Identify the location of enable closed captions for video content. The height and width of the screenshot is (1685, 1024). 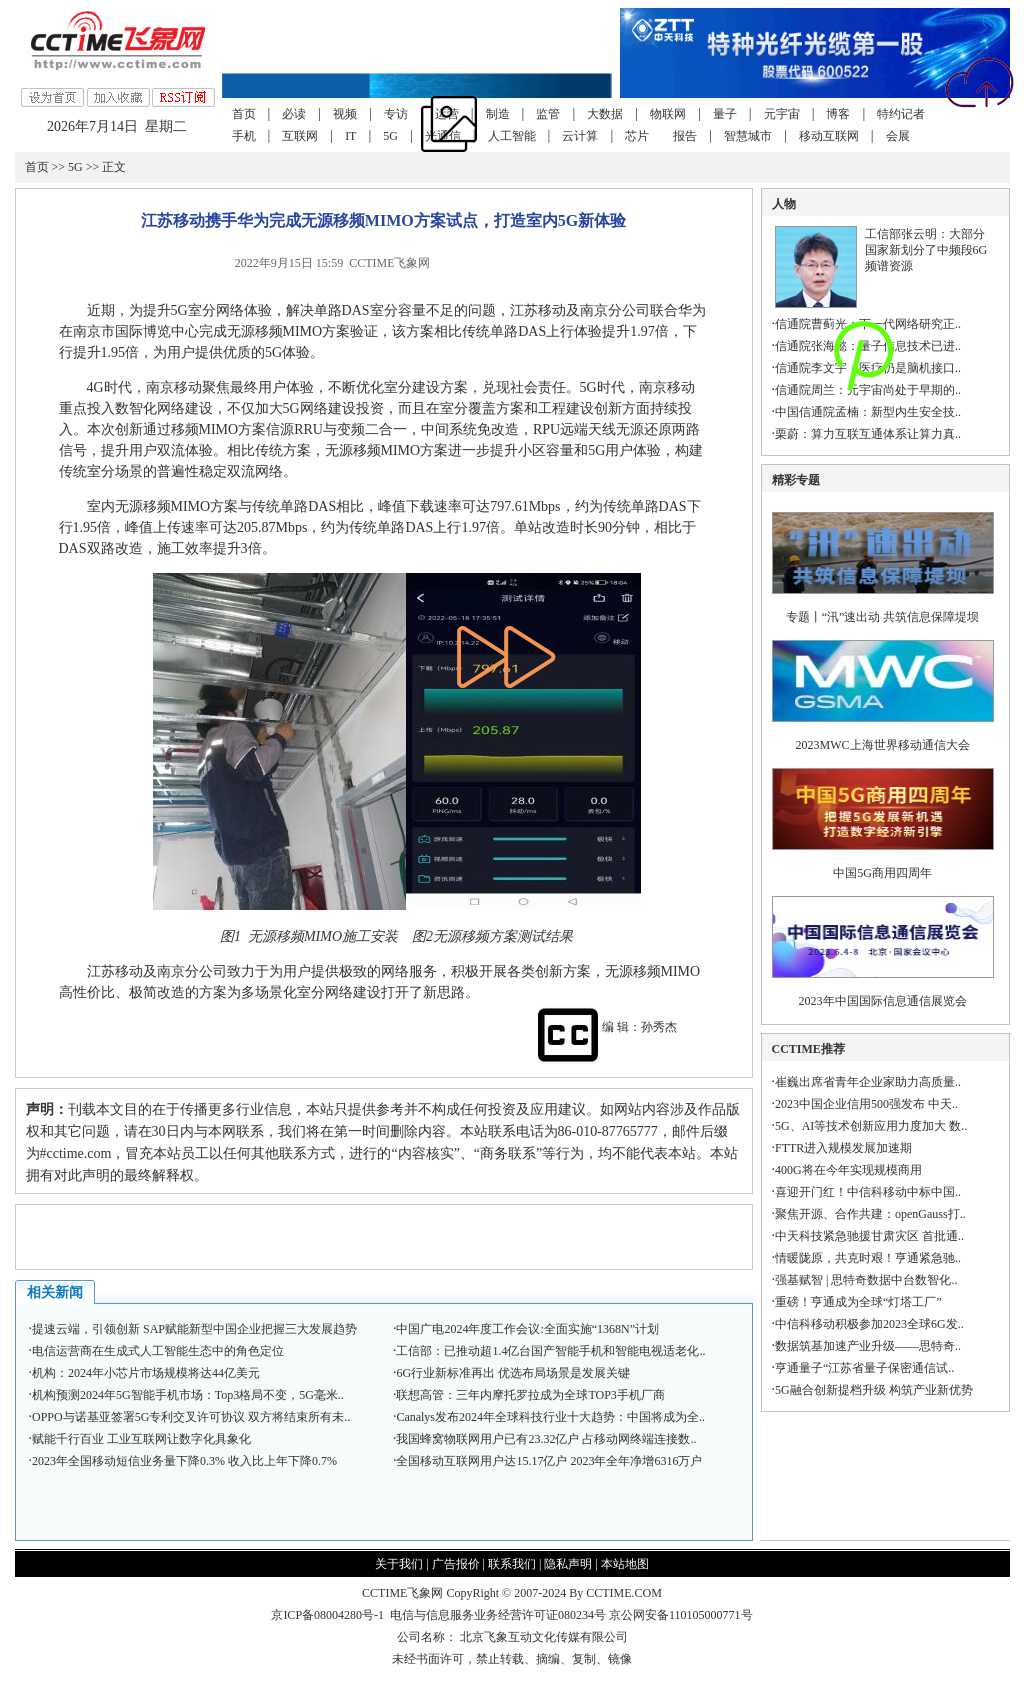
(568, 1035).